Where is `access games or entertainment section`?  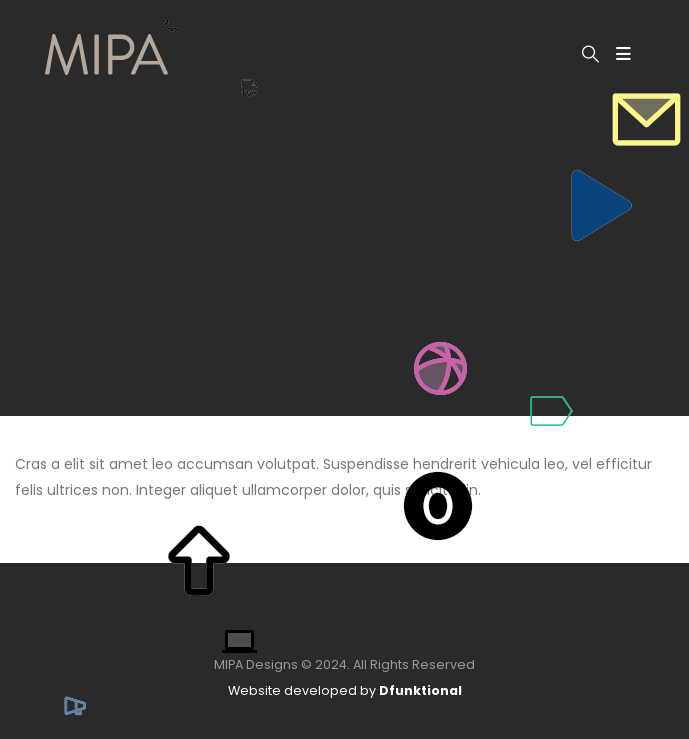 access games or entertainment section is located at coordinates (440, 368).